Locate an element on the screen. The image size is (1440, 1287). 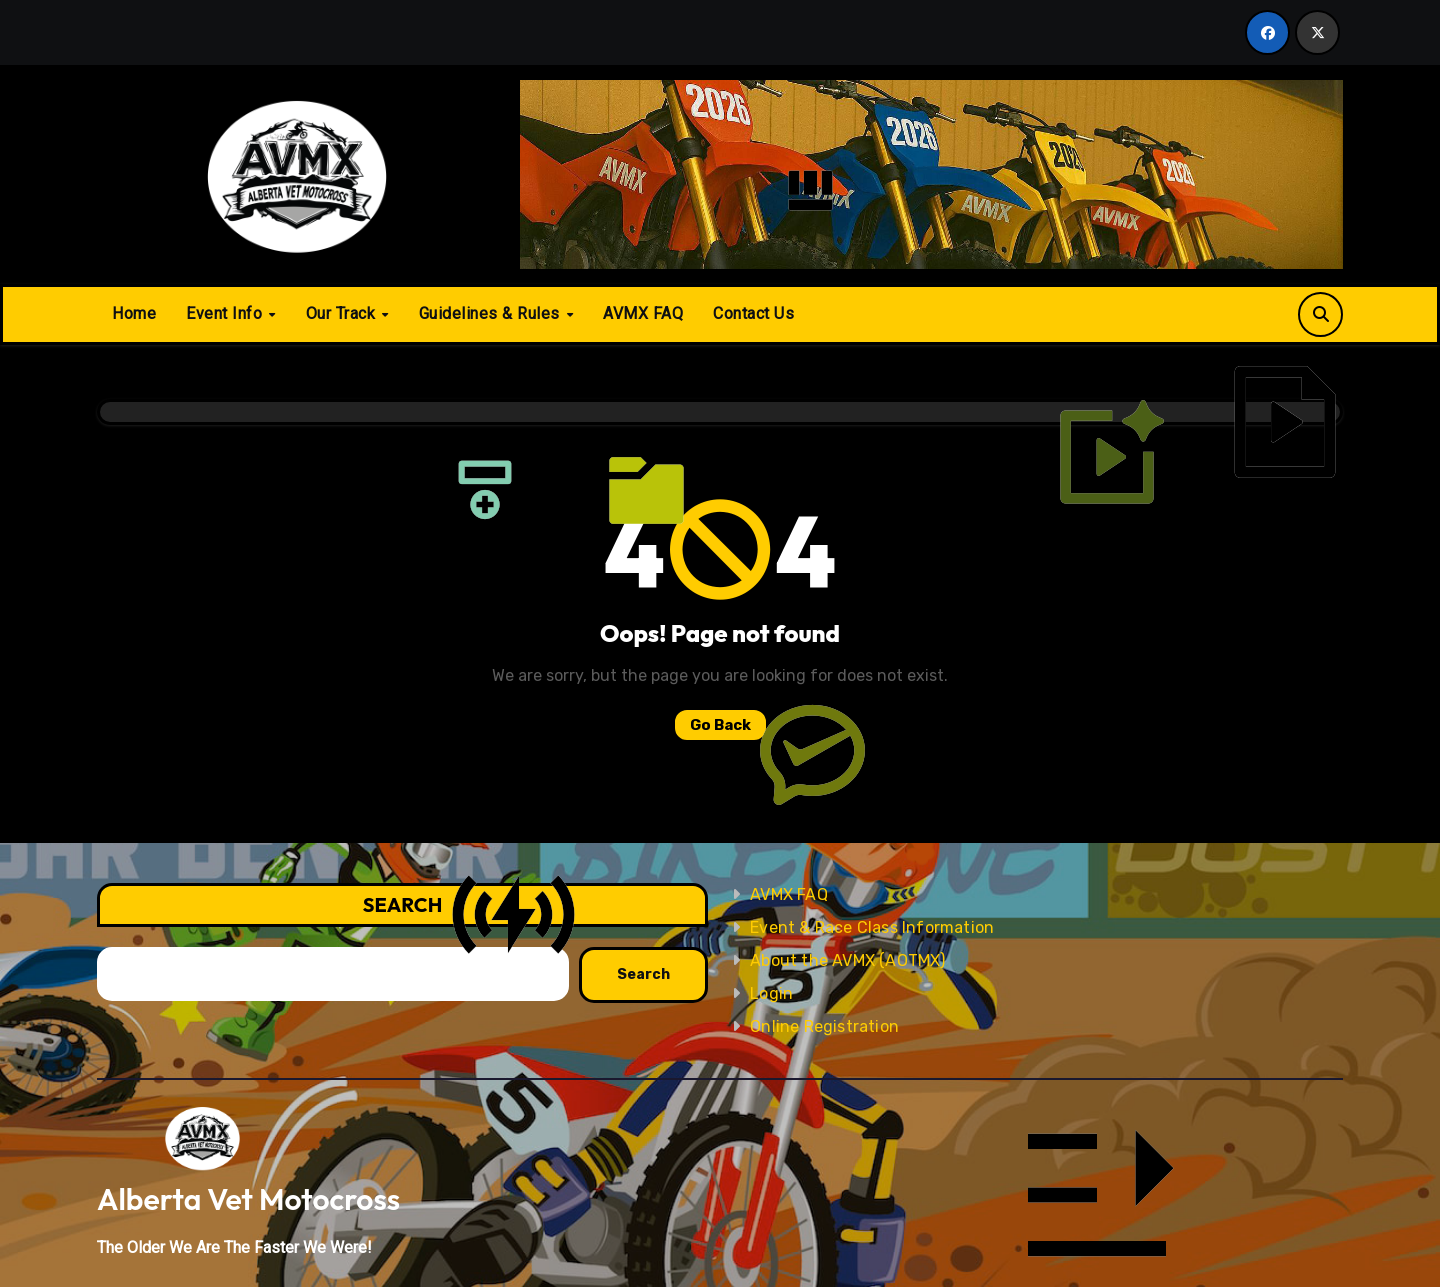
insert a new row below the current selection is located at coordinates (485, 487).